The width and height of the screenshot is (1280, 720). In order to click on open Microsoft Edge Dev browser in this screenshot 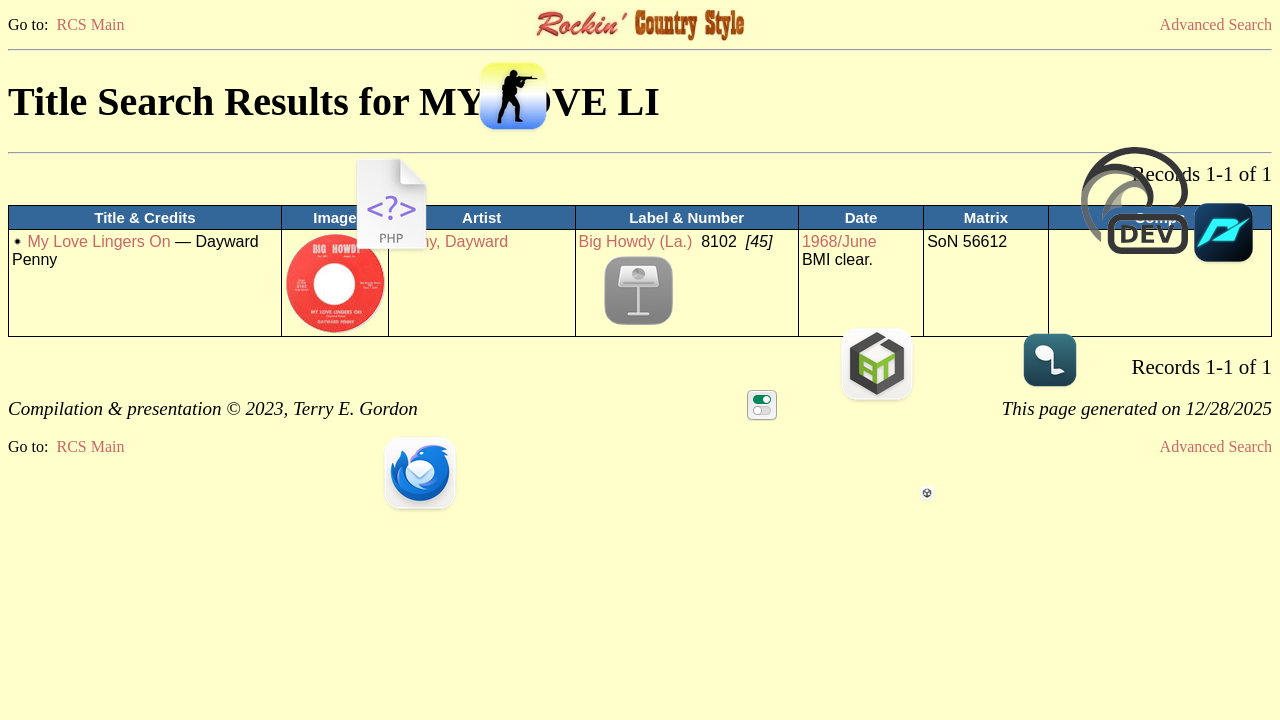, I will do `click(1134, 200)`.